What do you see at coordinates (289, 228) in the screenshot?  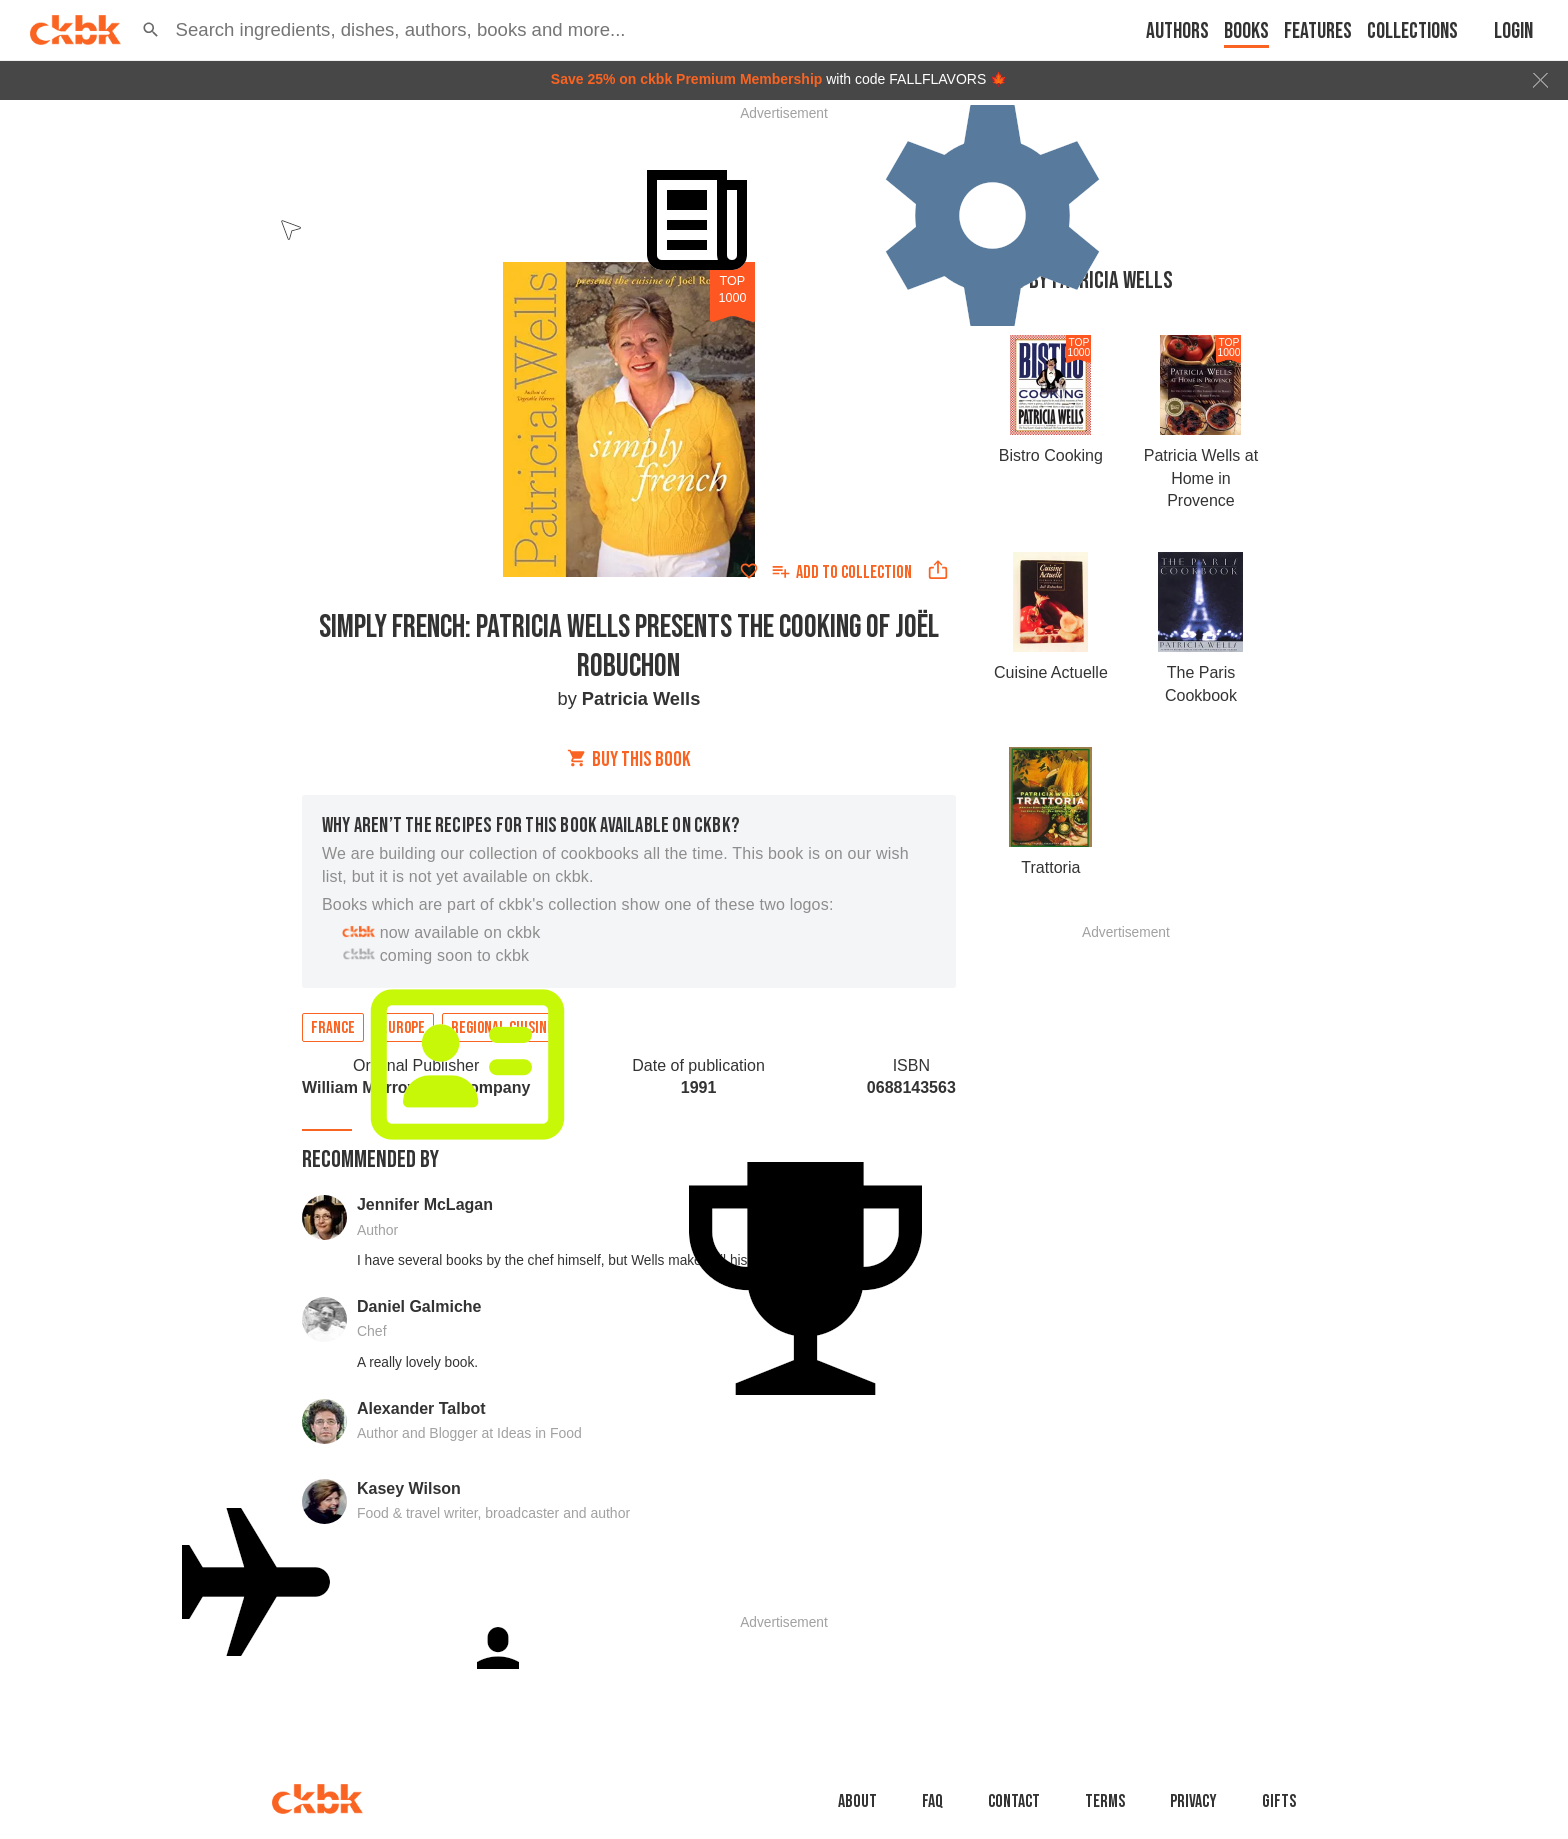 I see `tap to get directions to a destination` at bounding box center [289, 228].